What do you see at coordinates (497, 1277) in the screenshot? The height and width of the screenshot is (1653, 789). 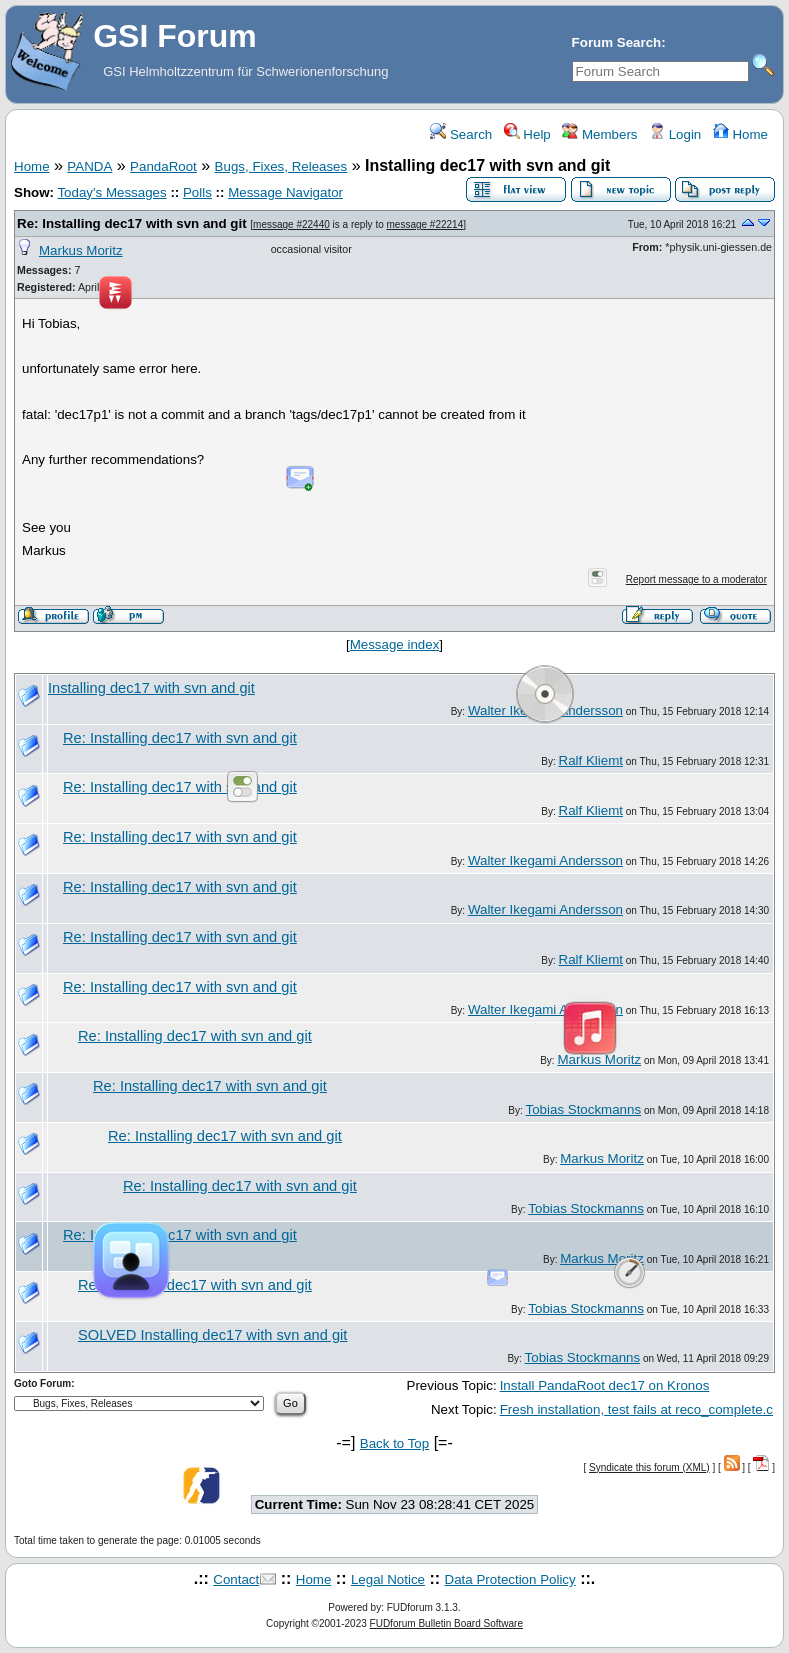 I see `open email application` at bounding box center [497, 1277].